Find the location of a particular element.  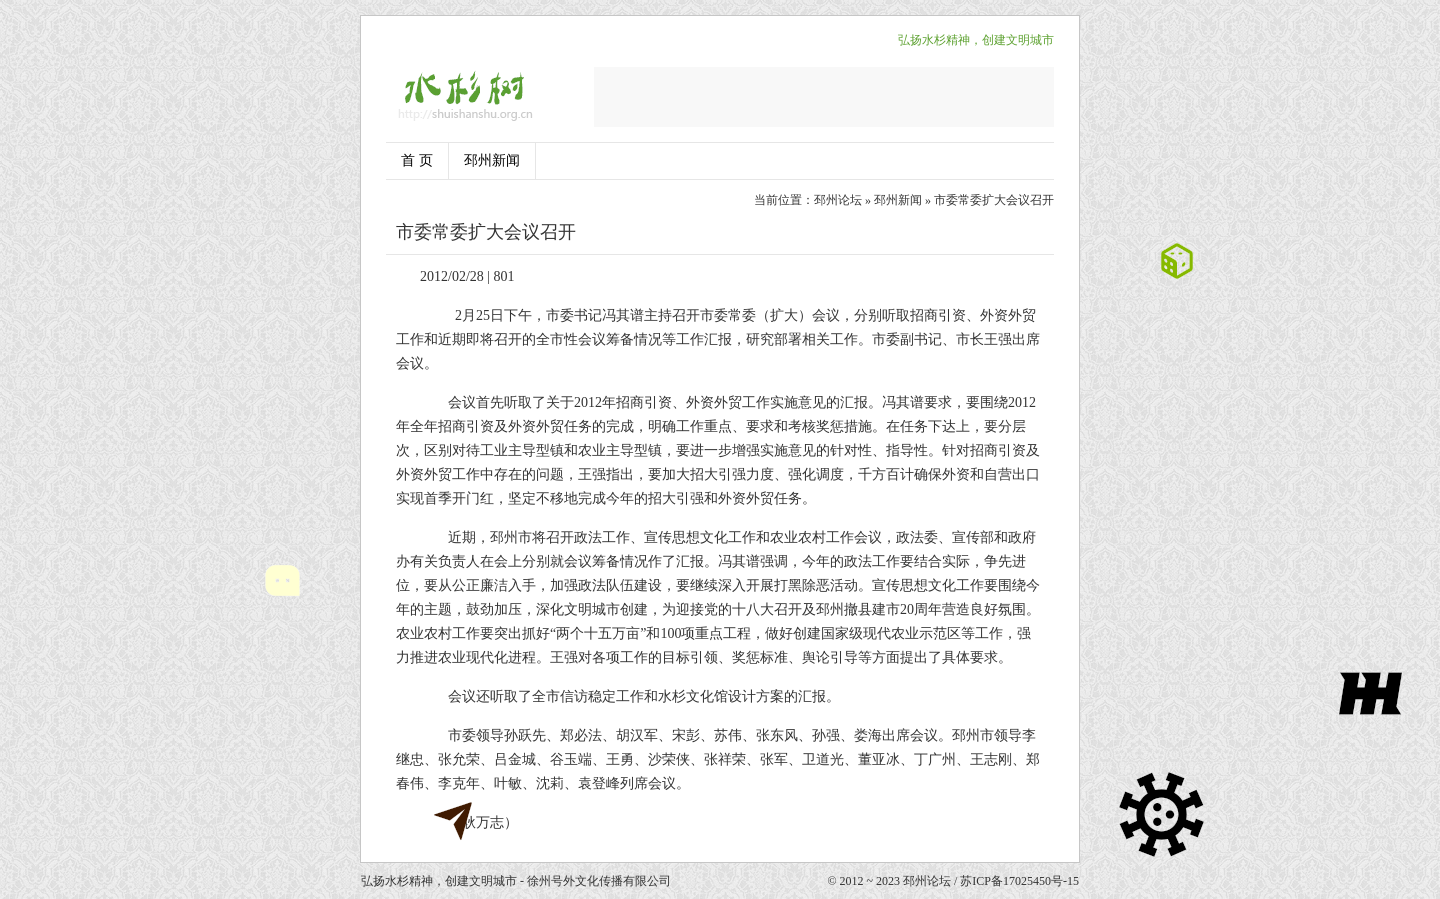

open messaging or chat app is located at coordinates (282, 580).